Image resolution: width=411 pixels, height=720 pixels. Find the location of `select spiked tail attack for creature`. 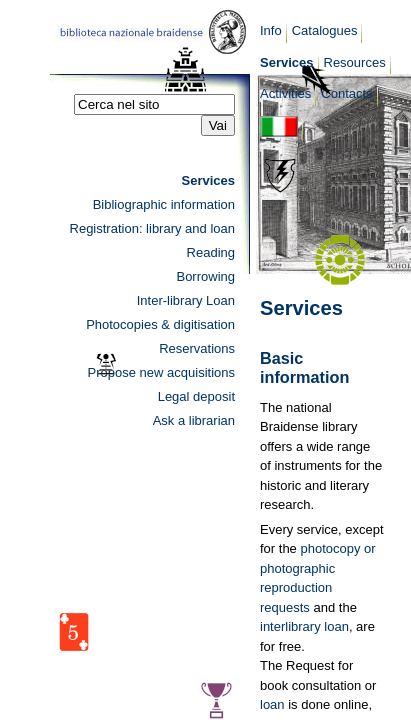

select spiked tail attack for creature is located at coordinates (317, 81).